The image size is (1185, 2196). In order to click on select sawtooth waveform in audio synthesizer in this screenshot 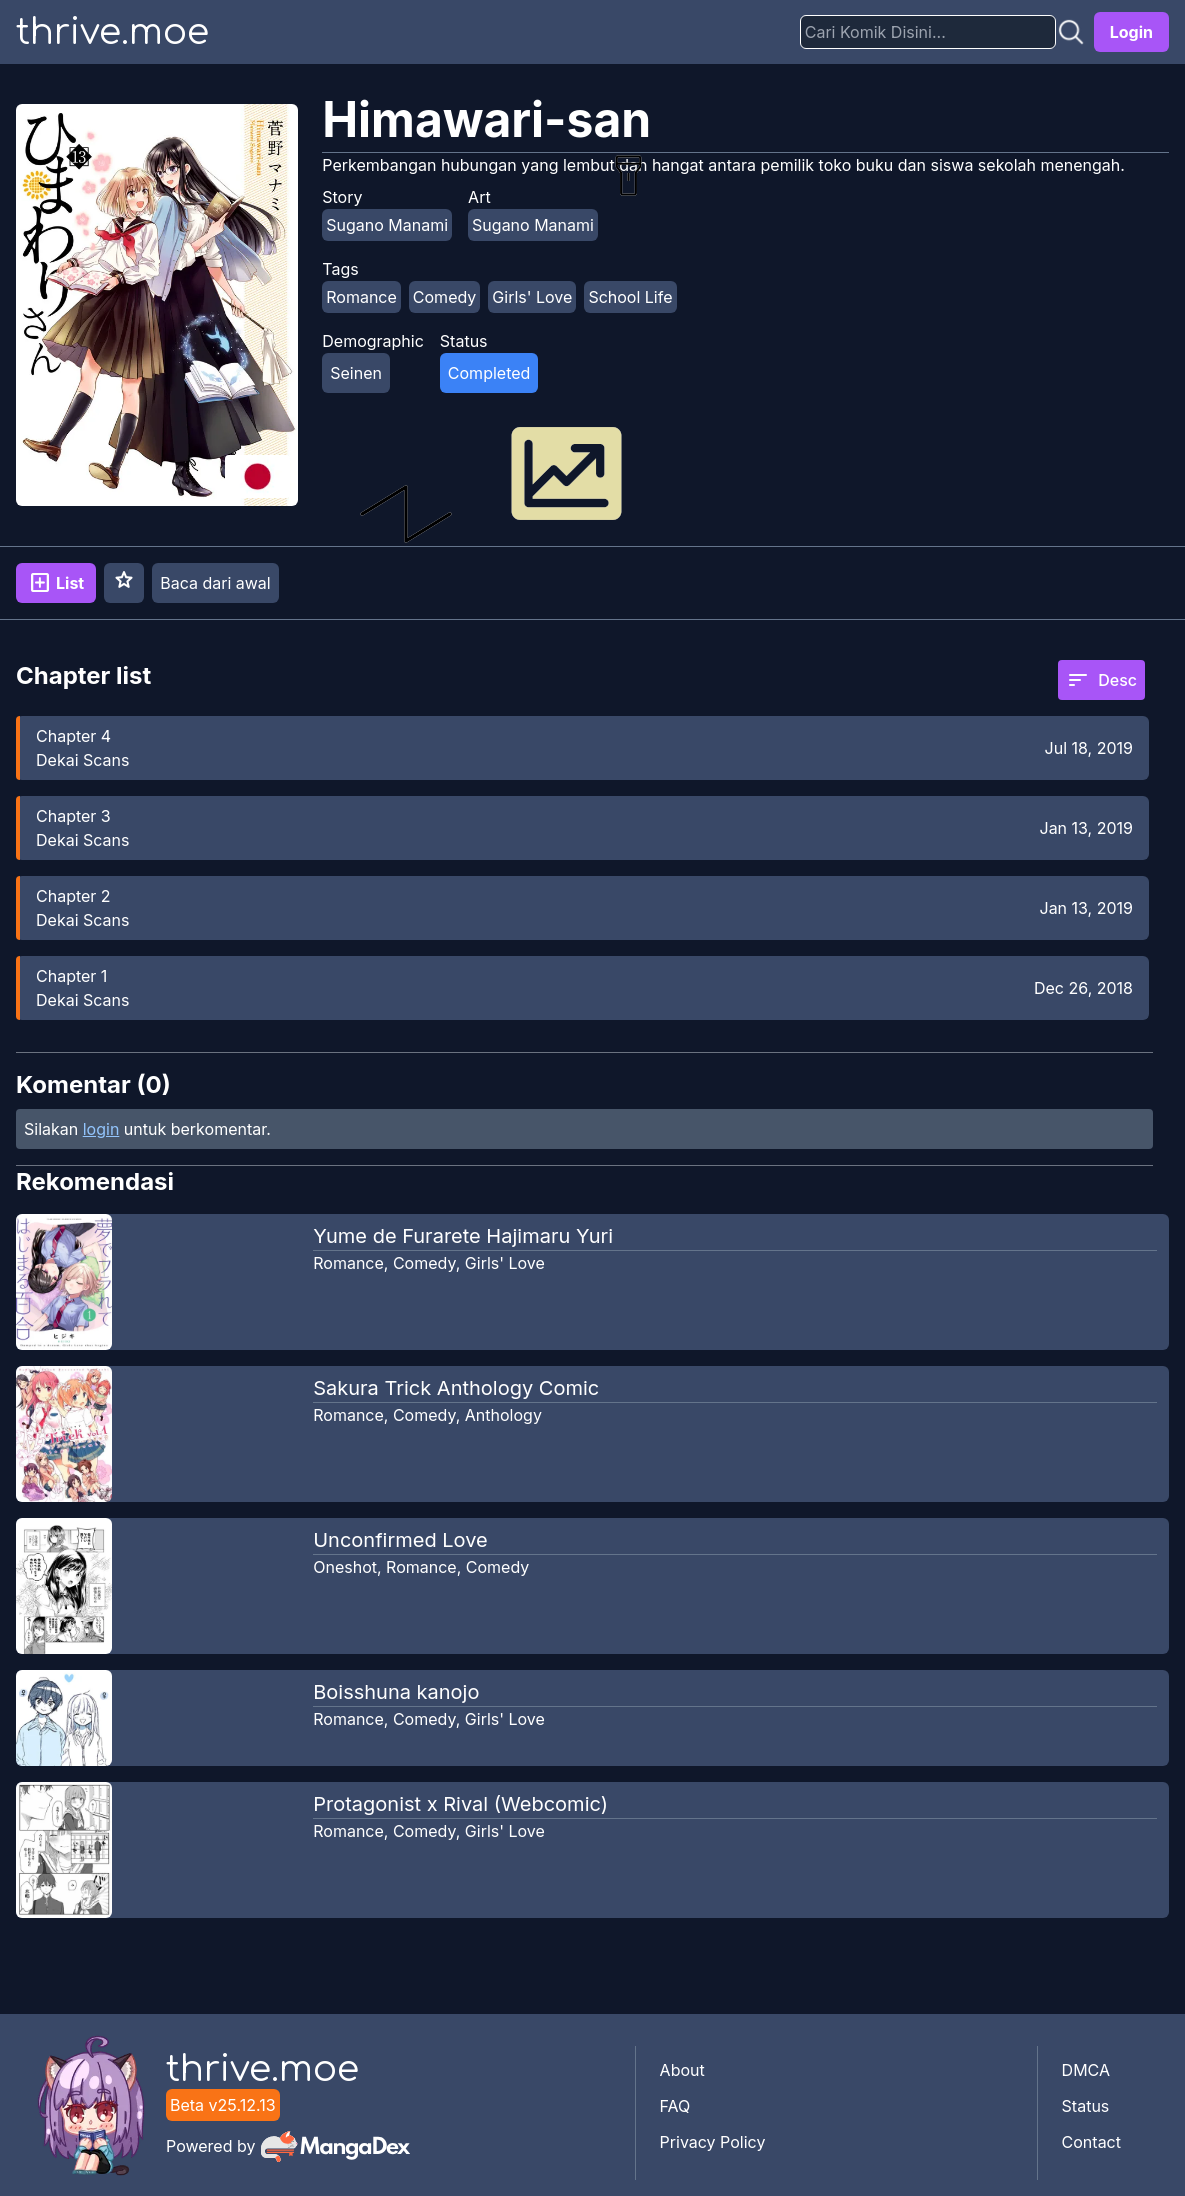, I will do `click(406, 514)`.